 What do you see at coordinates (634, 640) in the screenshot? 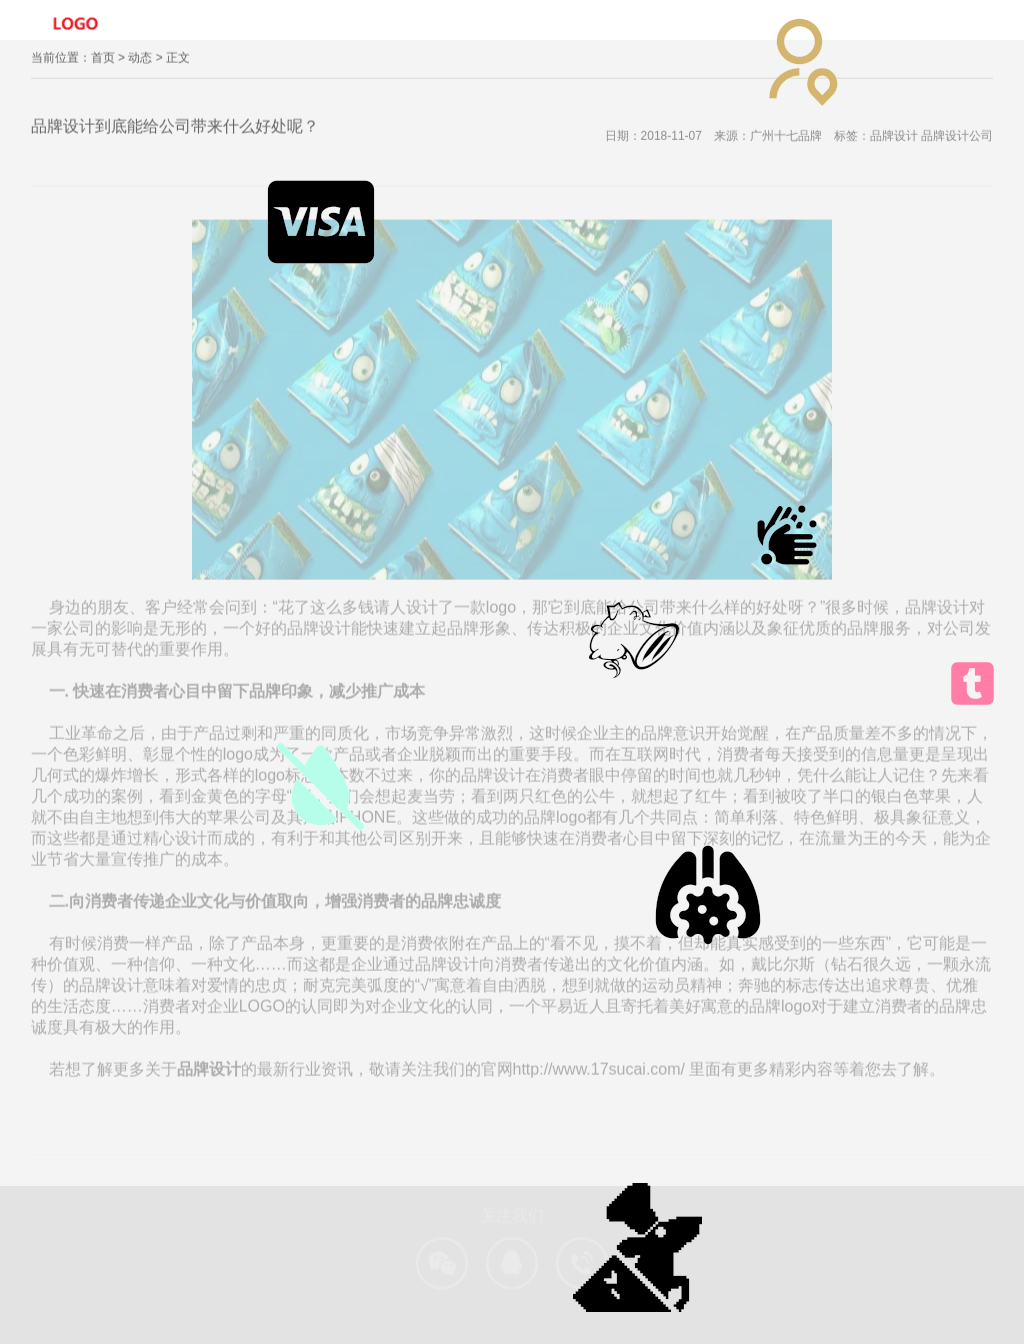
I see `snort network intrusion detection system logo` at bounding box center [634, 640].